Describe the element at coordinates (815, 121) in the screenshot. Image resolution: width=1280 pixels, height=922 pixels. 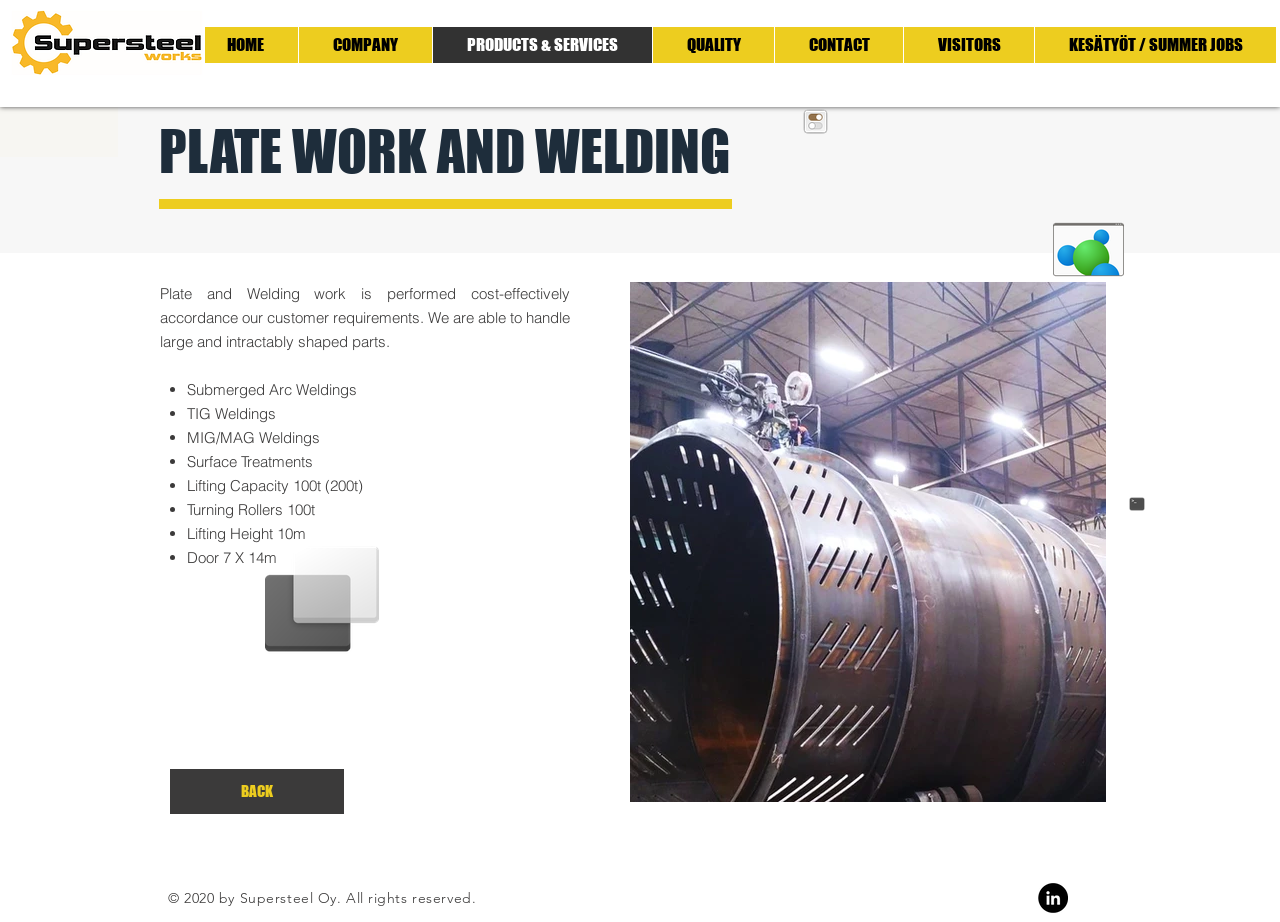
I see `open gnome tweaks application` at that location.